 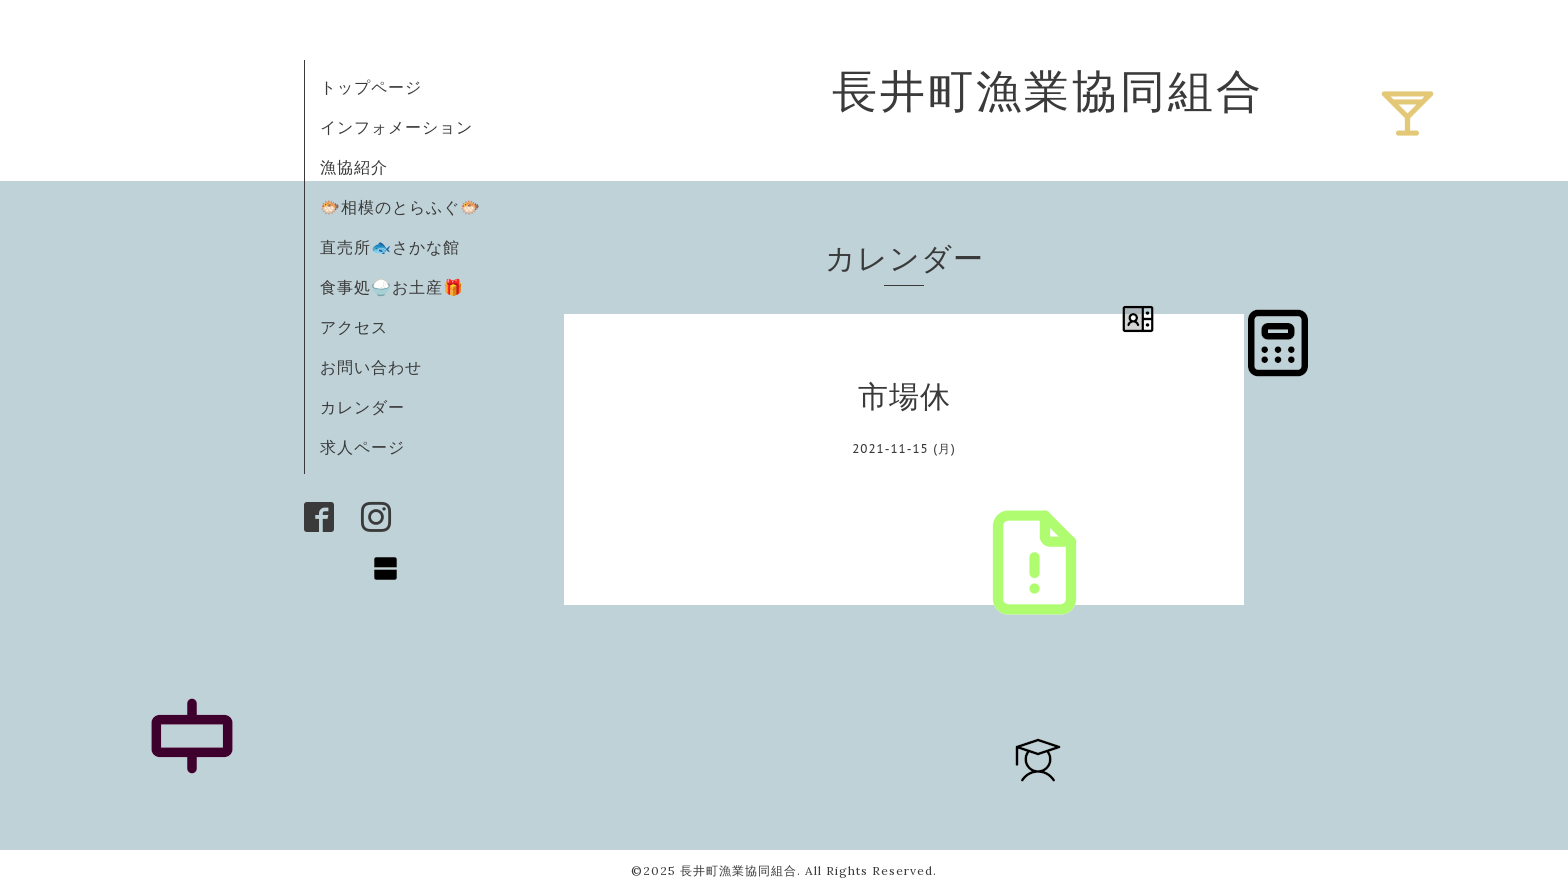 I want to click on center align element horizontally, so click(x=192, y=736).